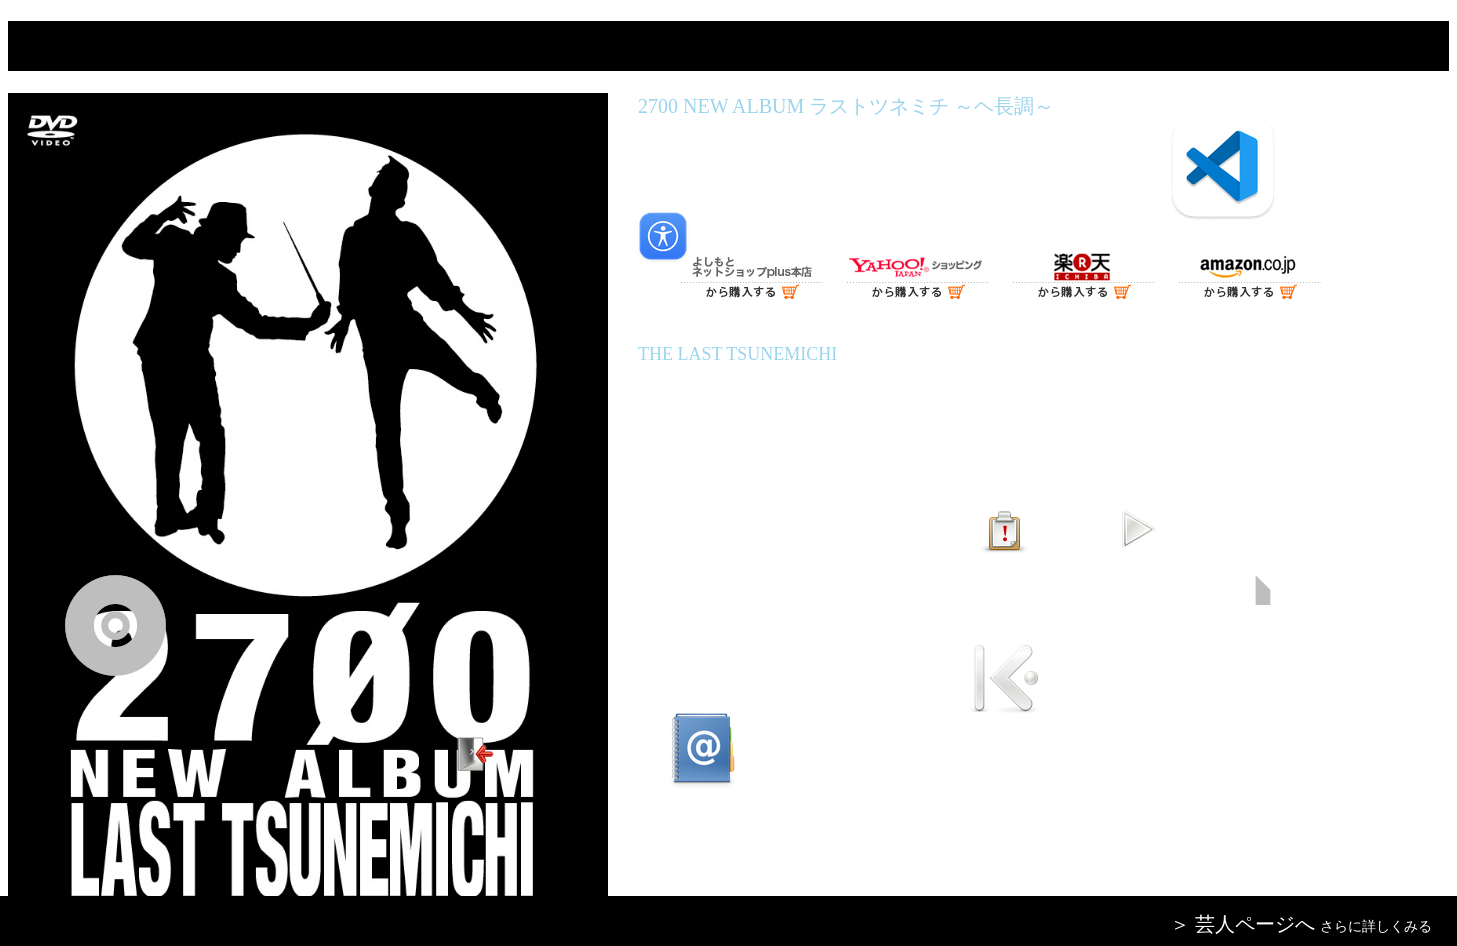 The width and height of the screenshot is (1457, 946). Describe the element at coordinates (1263, 590) in the screenshot. I see `move selection cursor to end of text` at that location.